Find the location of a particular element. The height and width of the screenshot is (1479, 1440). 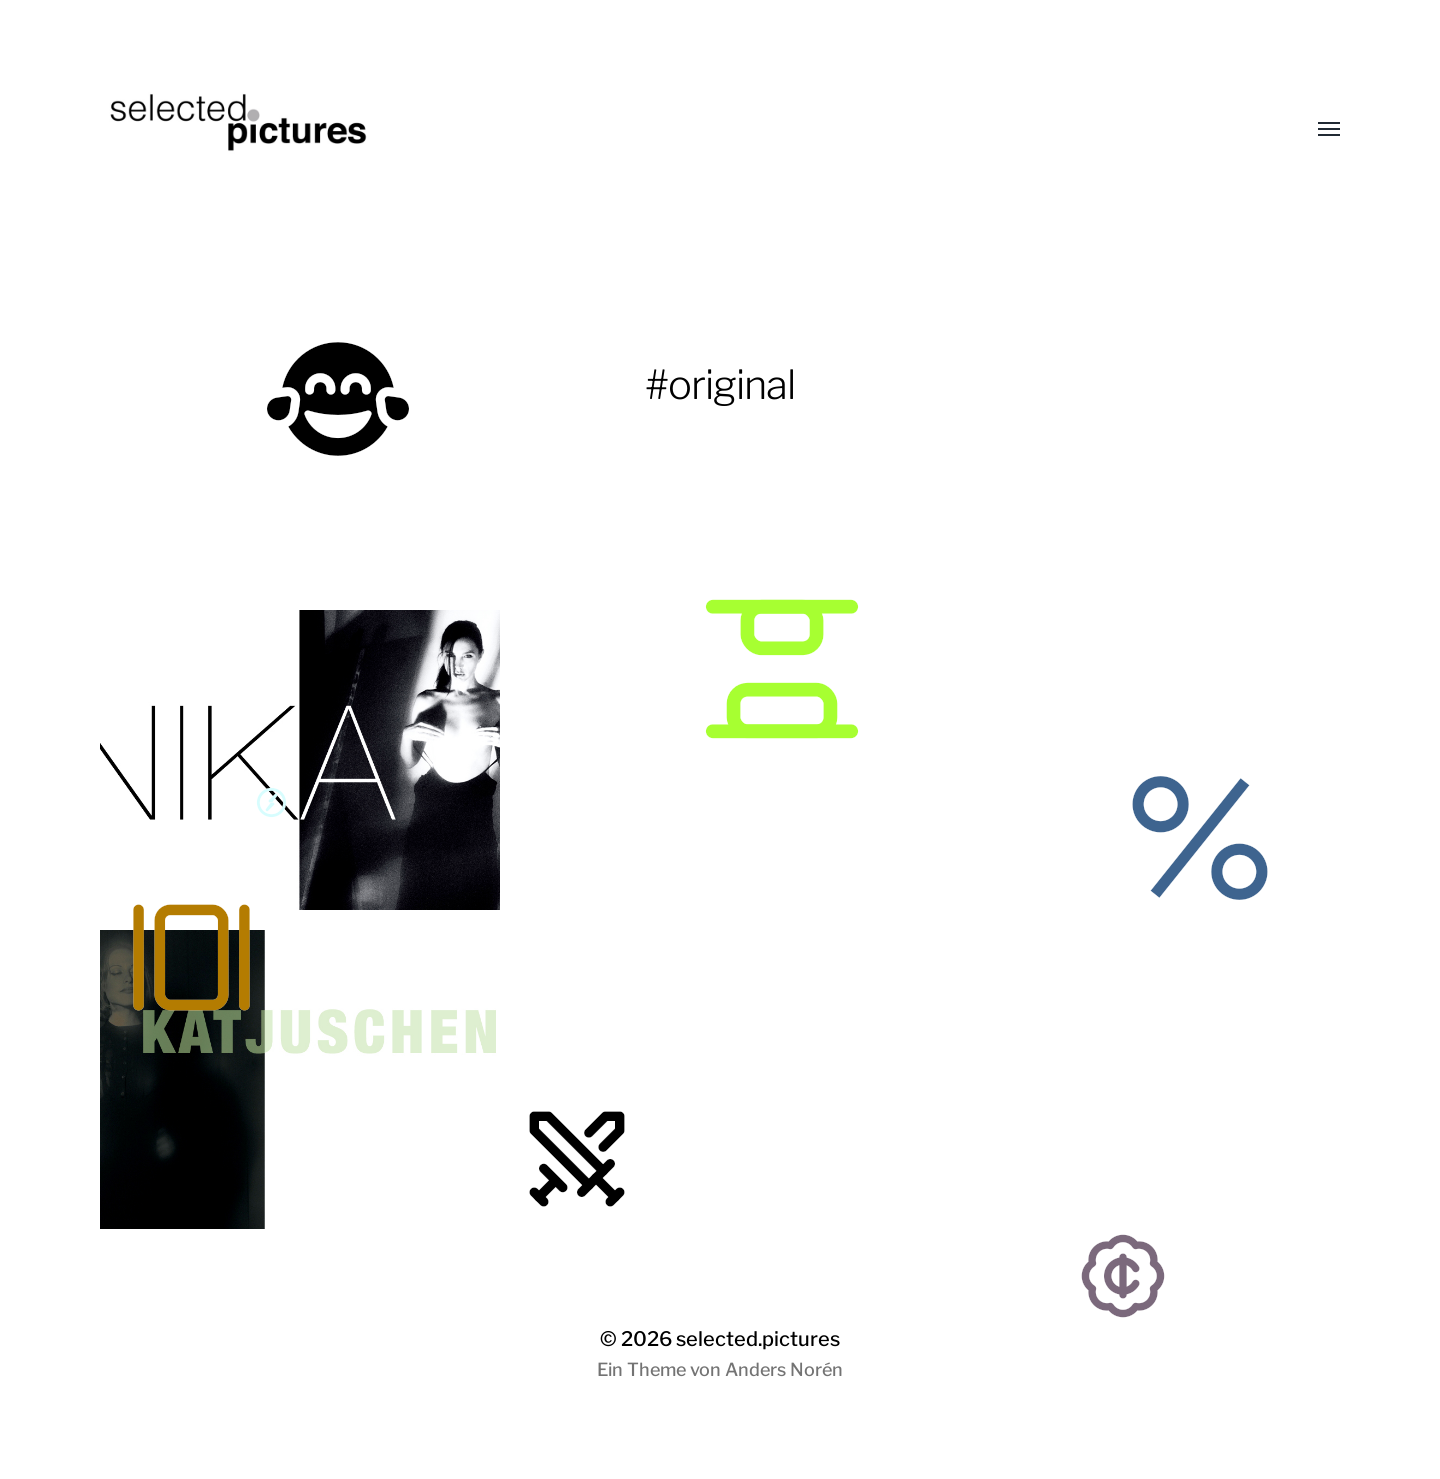

initiate battle or combat mode is located at coordinates (577, 1159).